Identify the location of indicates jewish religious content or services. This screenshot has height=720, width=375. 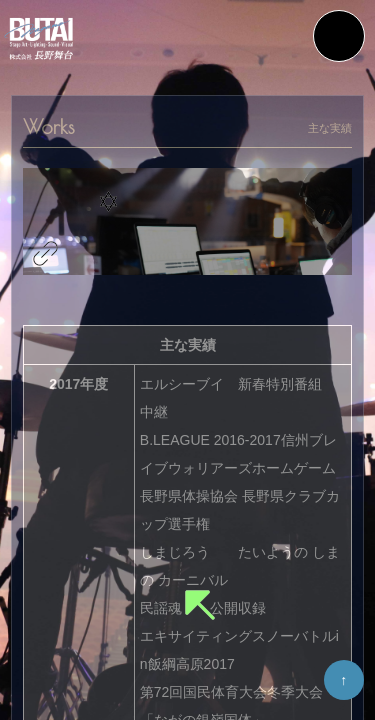
(108, 201).